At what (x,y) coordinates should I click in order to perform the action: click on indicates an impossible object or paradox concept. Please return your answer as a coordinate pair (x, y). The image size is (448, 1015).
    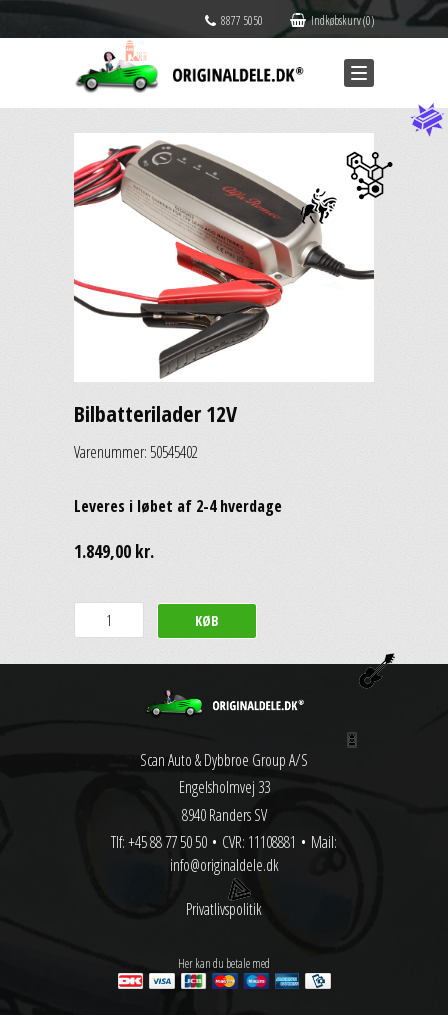
    Looking at the image, I should click on (239, 889).